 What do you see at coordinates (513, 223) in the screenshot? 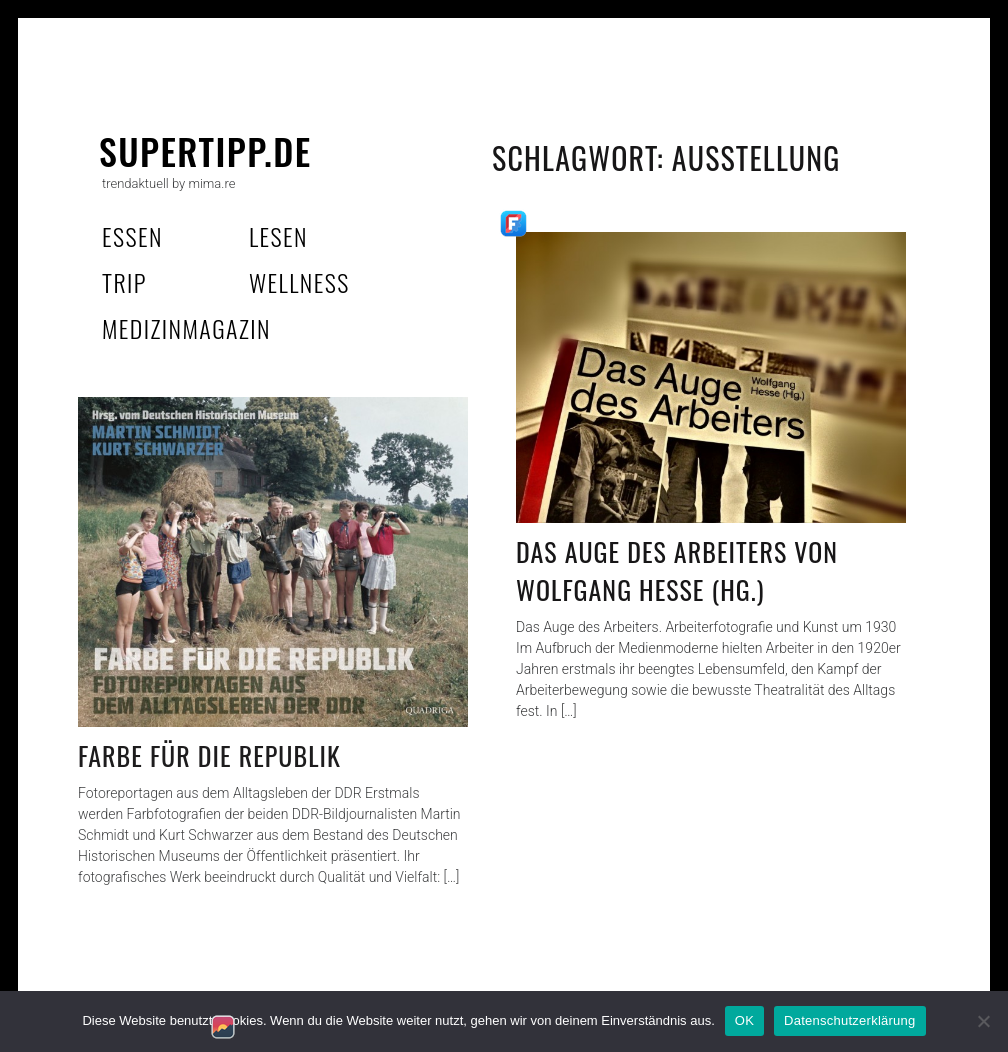
I see `open FreeCAD application` at bounding box center [513, 223].